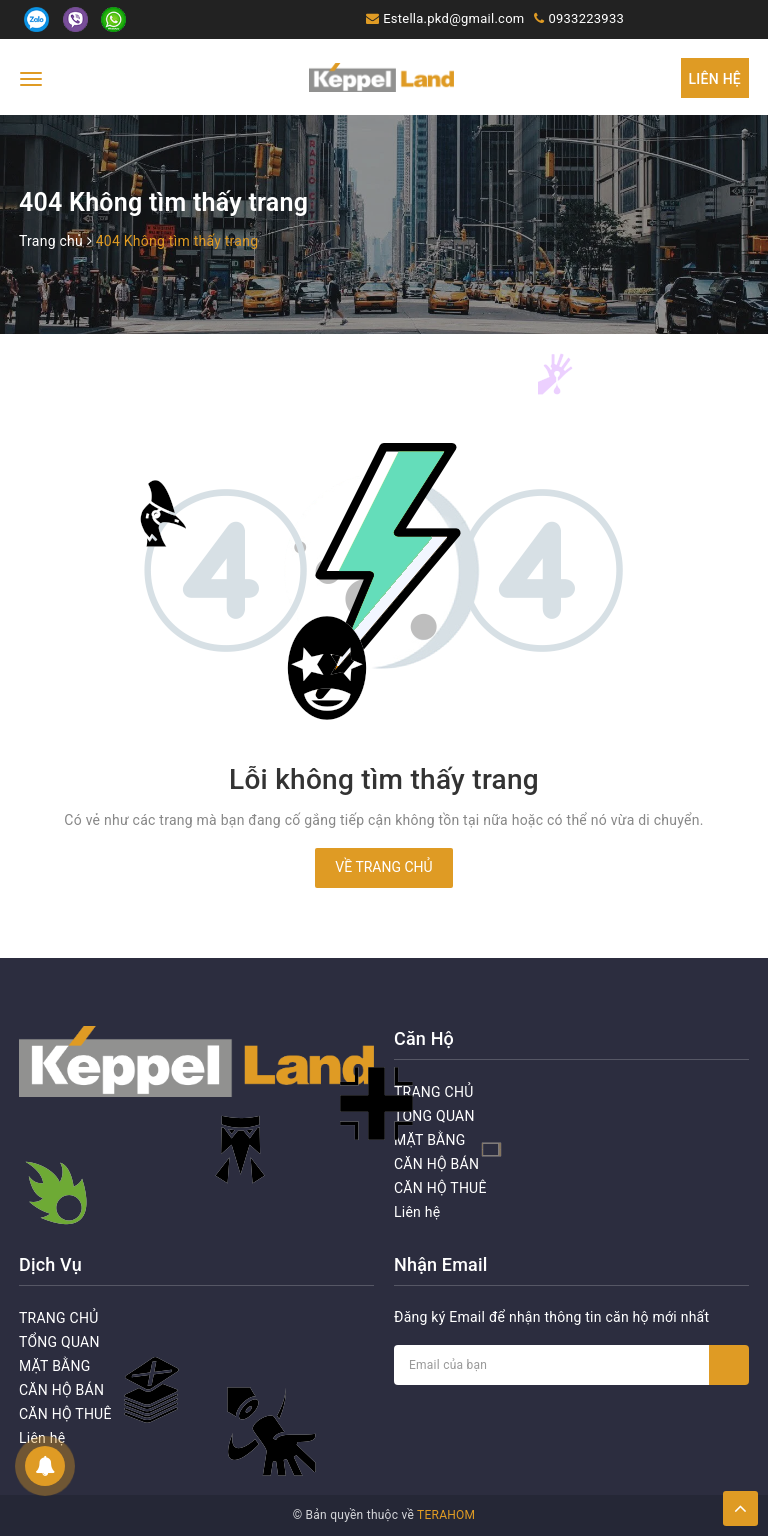  What do you see at coordinates (376, 1103) in the screenshot?
I see `german military history faction or unit marker in a strategy game` at bounding box center [376, 1103].